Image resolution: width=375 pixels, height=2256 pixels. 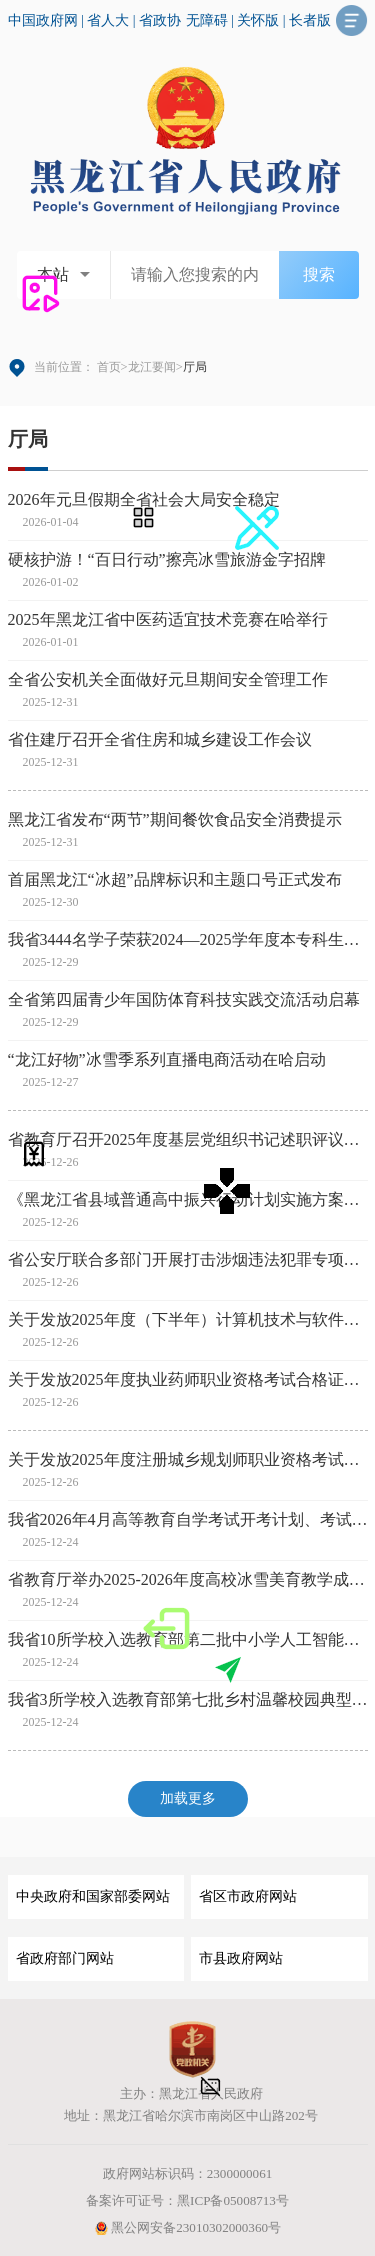 What do you see at coordinates (227, 1191) in the screenshot?
I see `access gaming features or game mode` at bounding box center [227, 1191].